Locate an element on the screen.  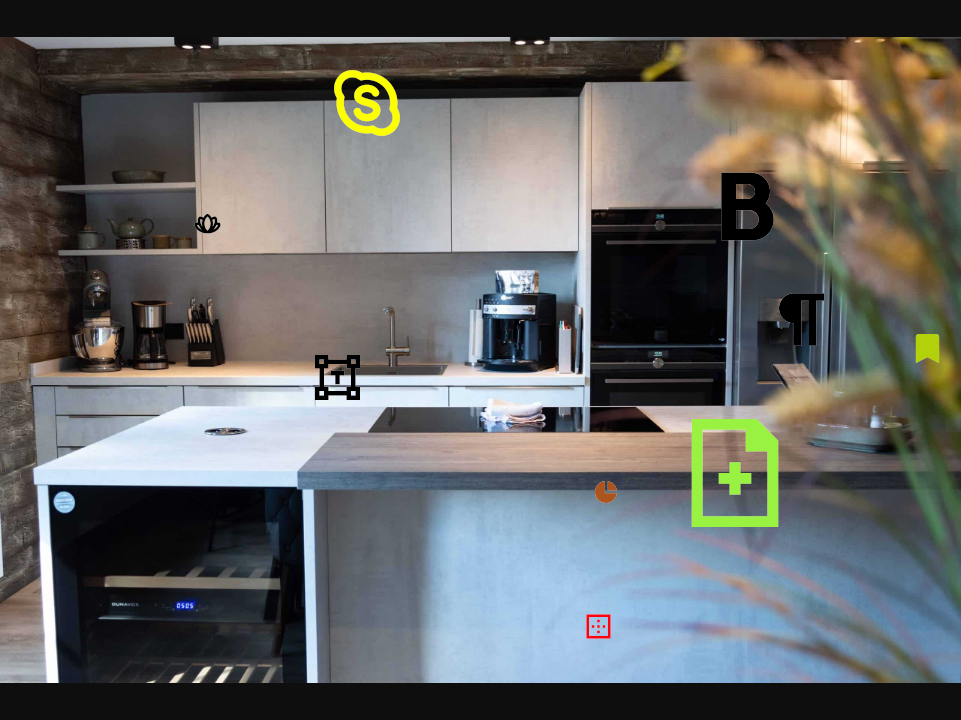
create a new document is located at coordinates (735, 473).